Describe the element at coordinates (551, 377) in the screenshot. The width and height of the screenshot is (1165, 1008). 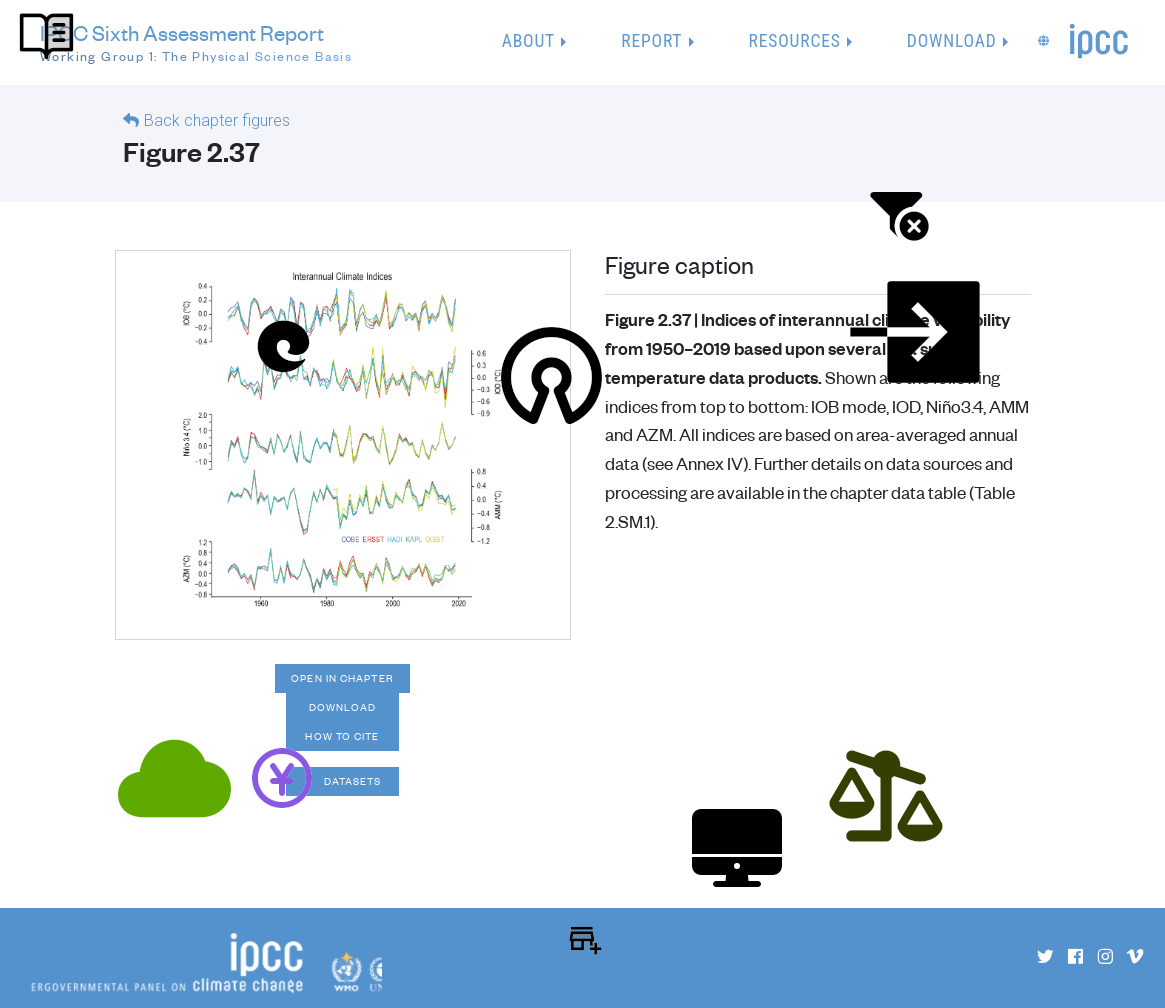
I see `indicates open source software or project` at that location.